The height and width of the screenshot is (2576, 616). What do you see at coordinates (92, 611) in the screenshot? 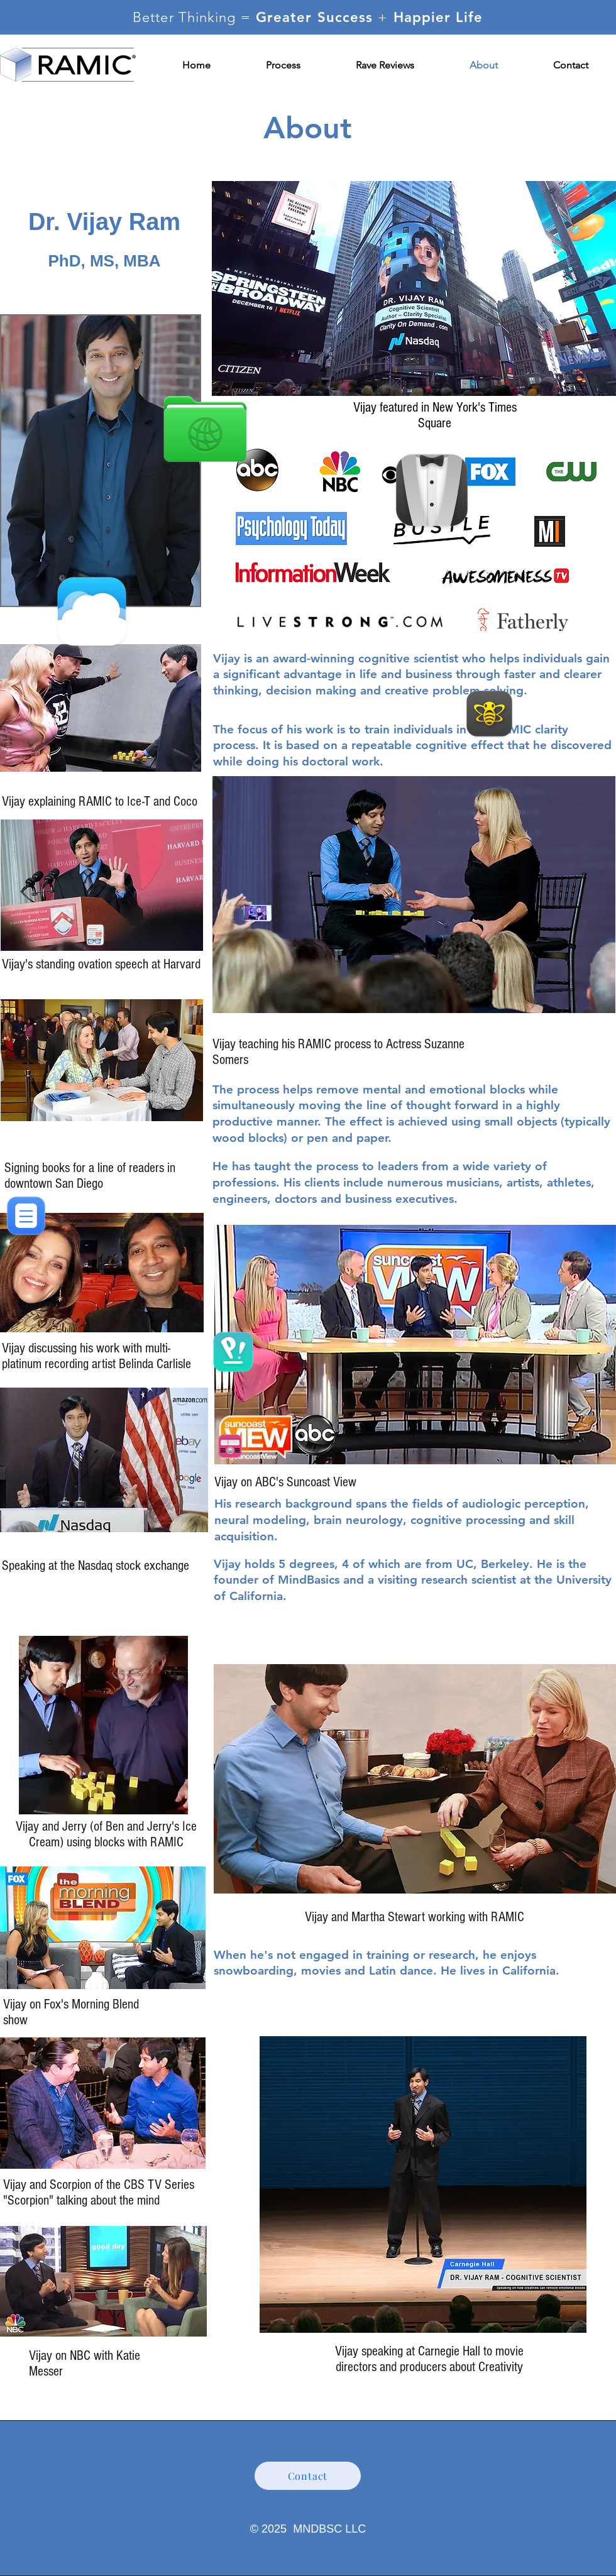
I see `access iCloud account settings` at bounding box center [92, 611].